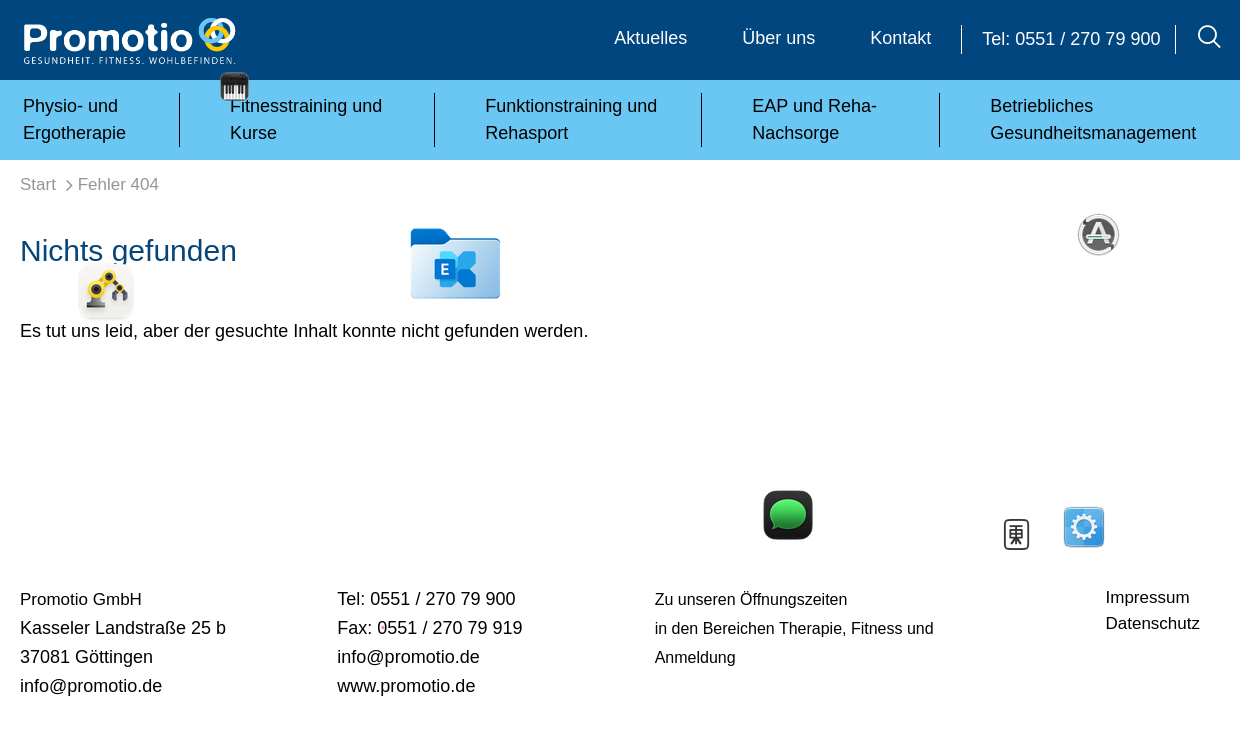 This screenshot has width=1240, height=740. Describe the element at coordinates (106, 291) in the screenshot. I see `open gnome builder development environment` at that location.